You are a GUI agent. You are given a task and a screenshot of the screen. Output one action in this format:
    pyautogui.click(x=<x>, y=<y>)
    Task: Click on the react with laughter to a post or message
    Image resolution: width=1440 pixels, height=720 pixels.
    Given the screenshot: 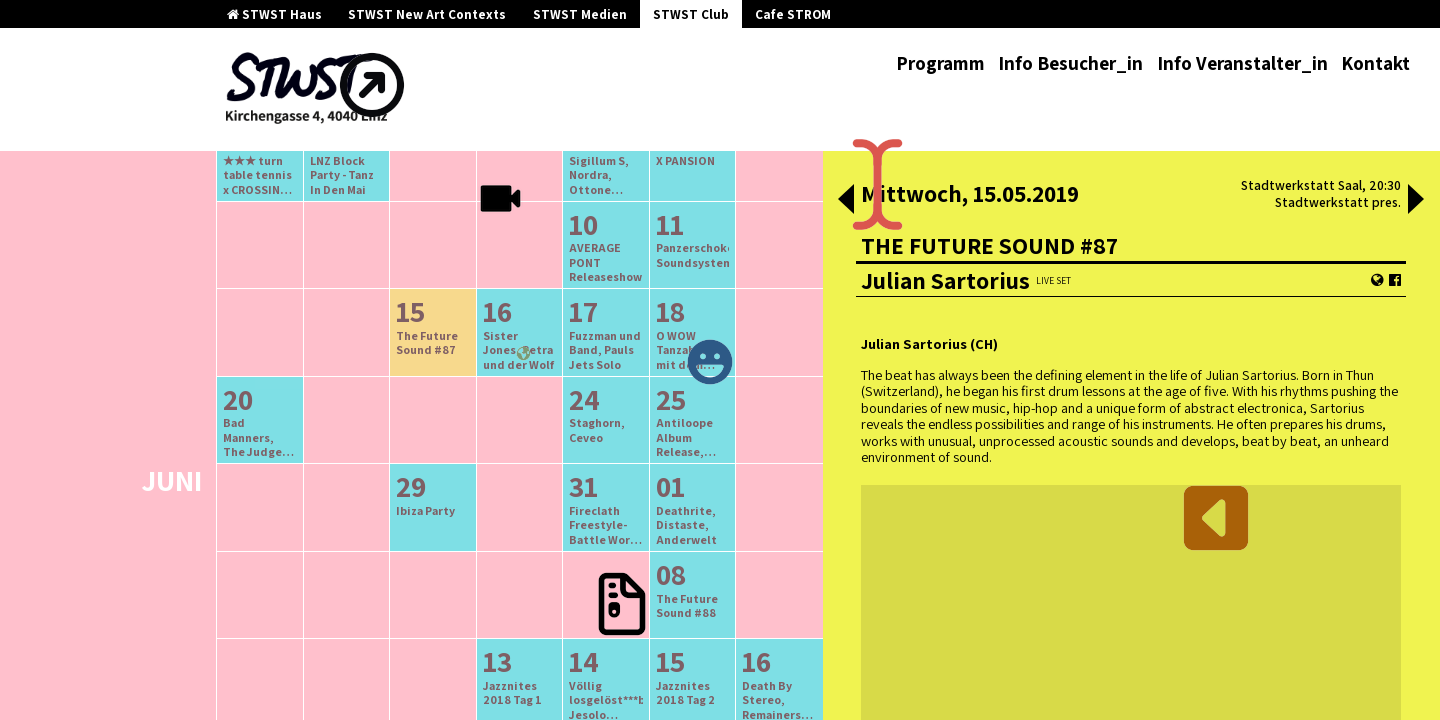 What is the action you would take?
    pyautogui.click(x=710, y=362)
    